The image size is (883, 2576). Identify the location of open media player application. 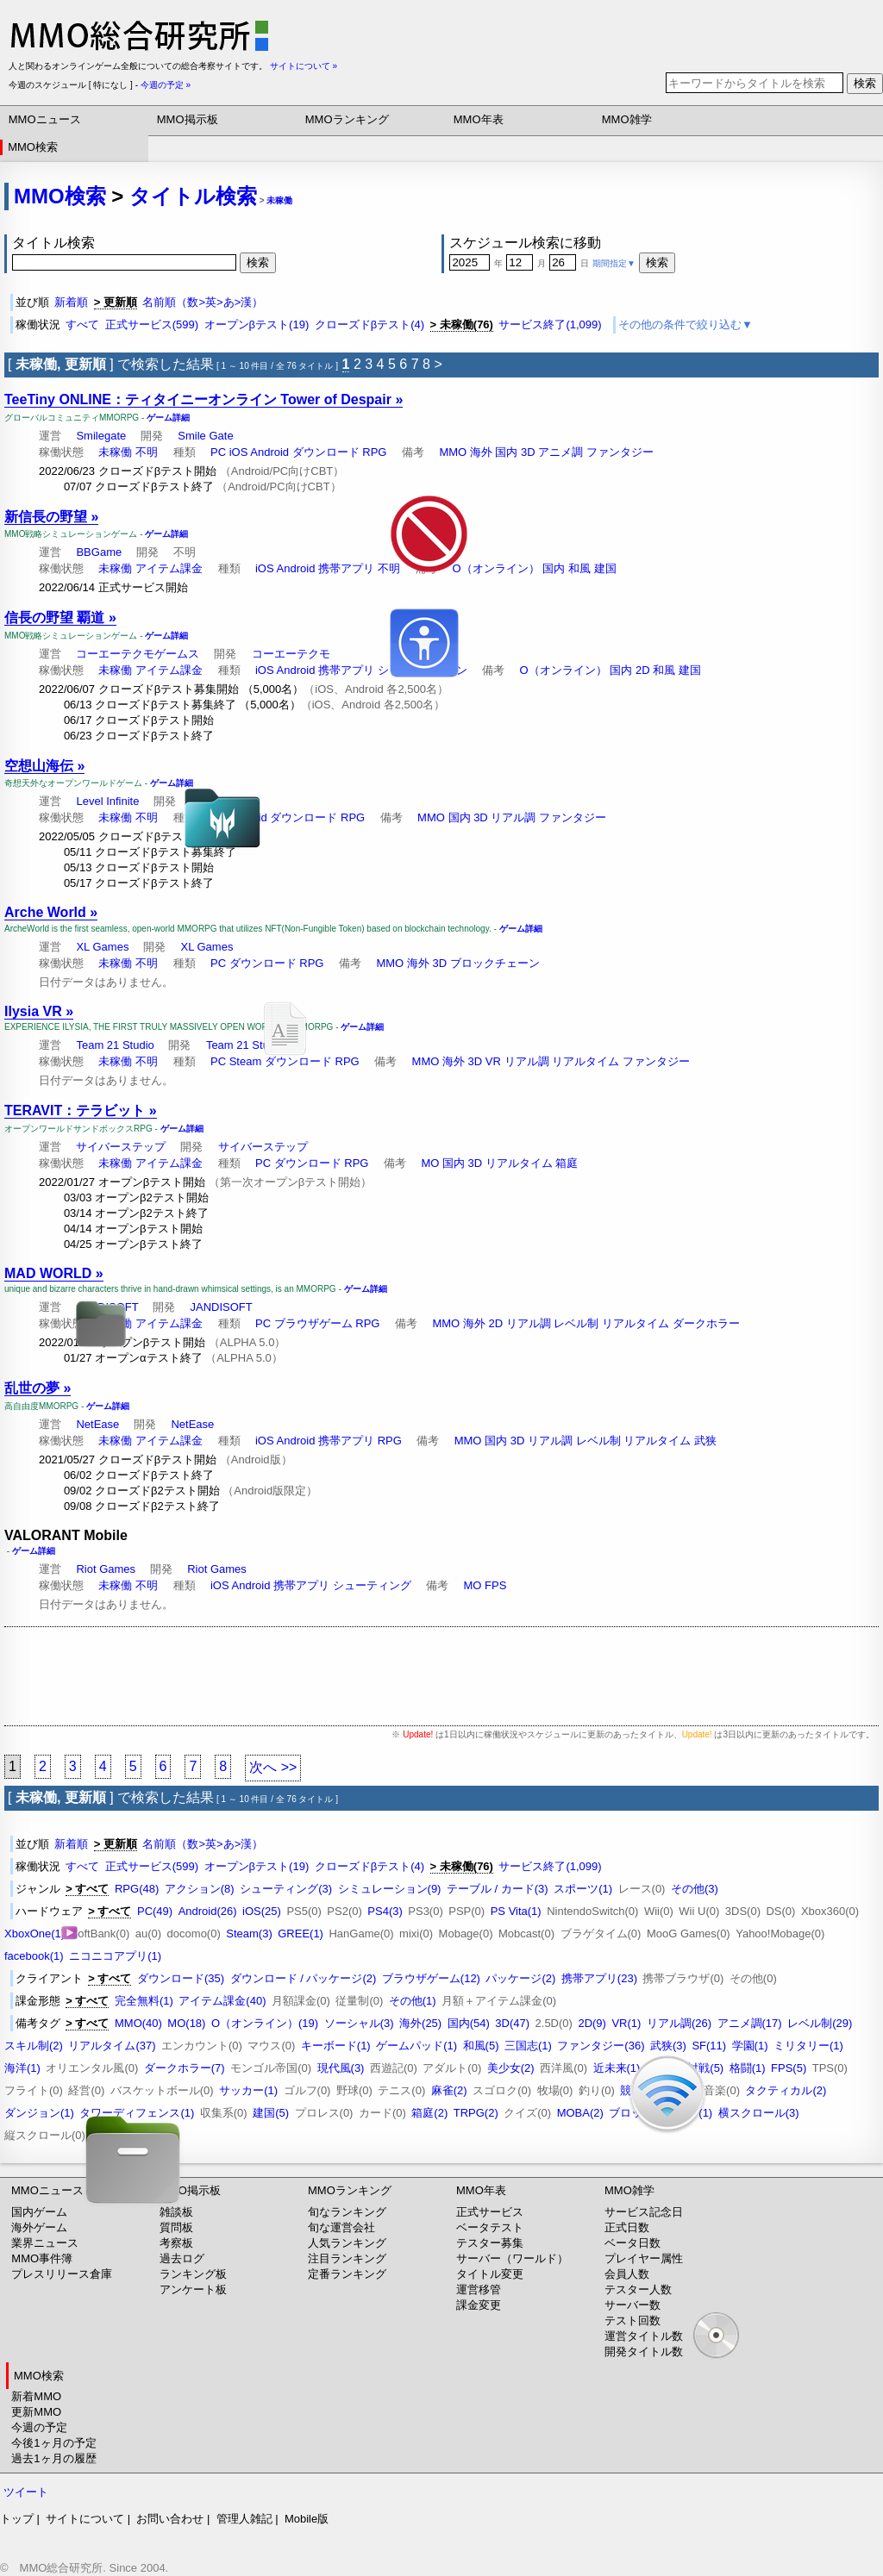
(69, 1932).